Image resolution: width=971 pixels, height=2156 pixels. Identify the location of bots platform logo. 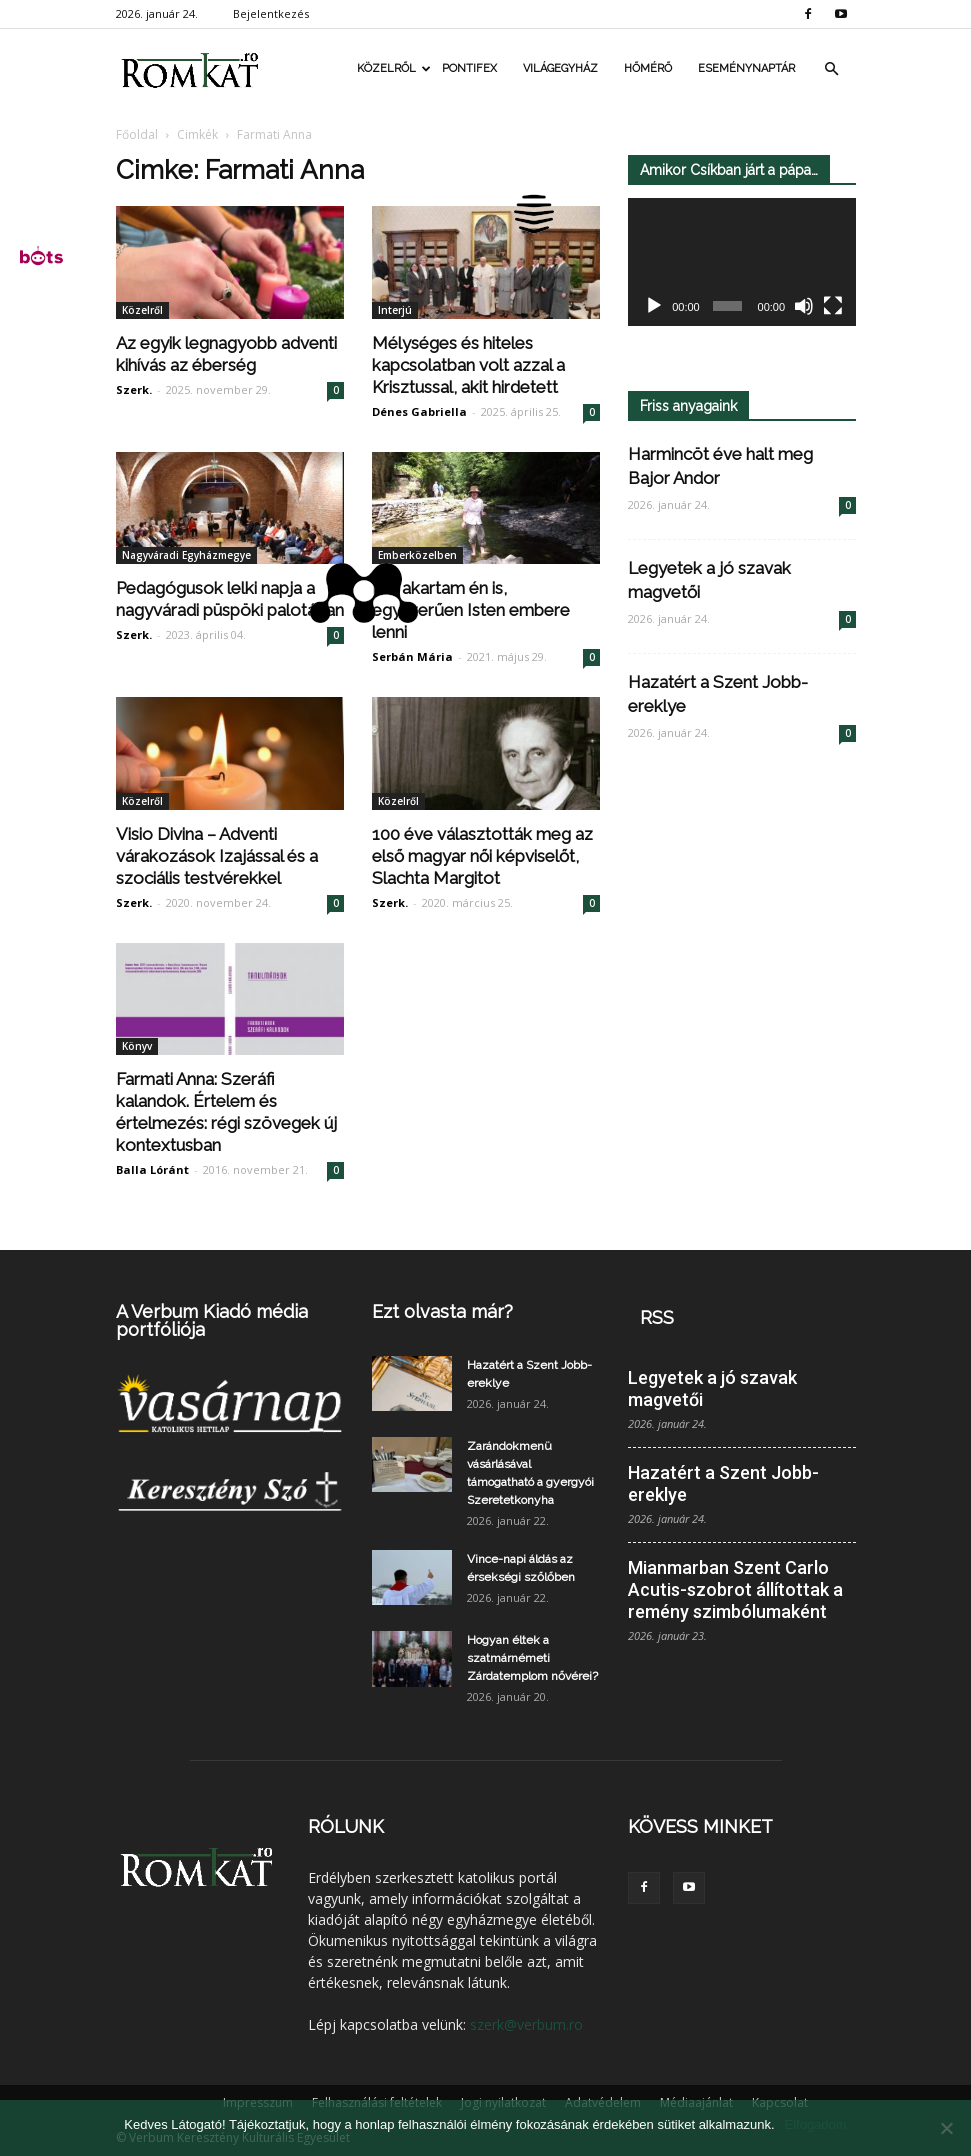
(41, 257).